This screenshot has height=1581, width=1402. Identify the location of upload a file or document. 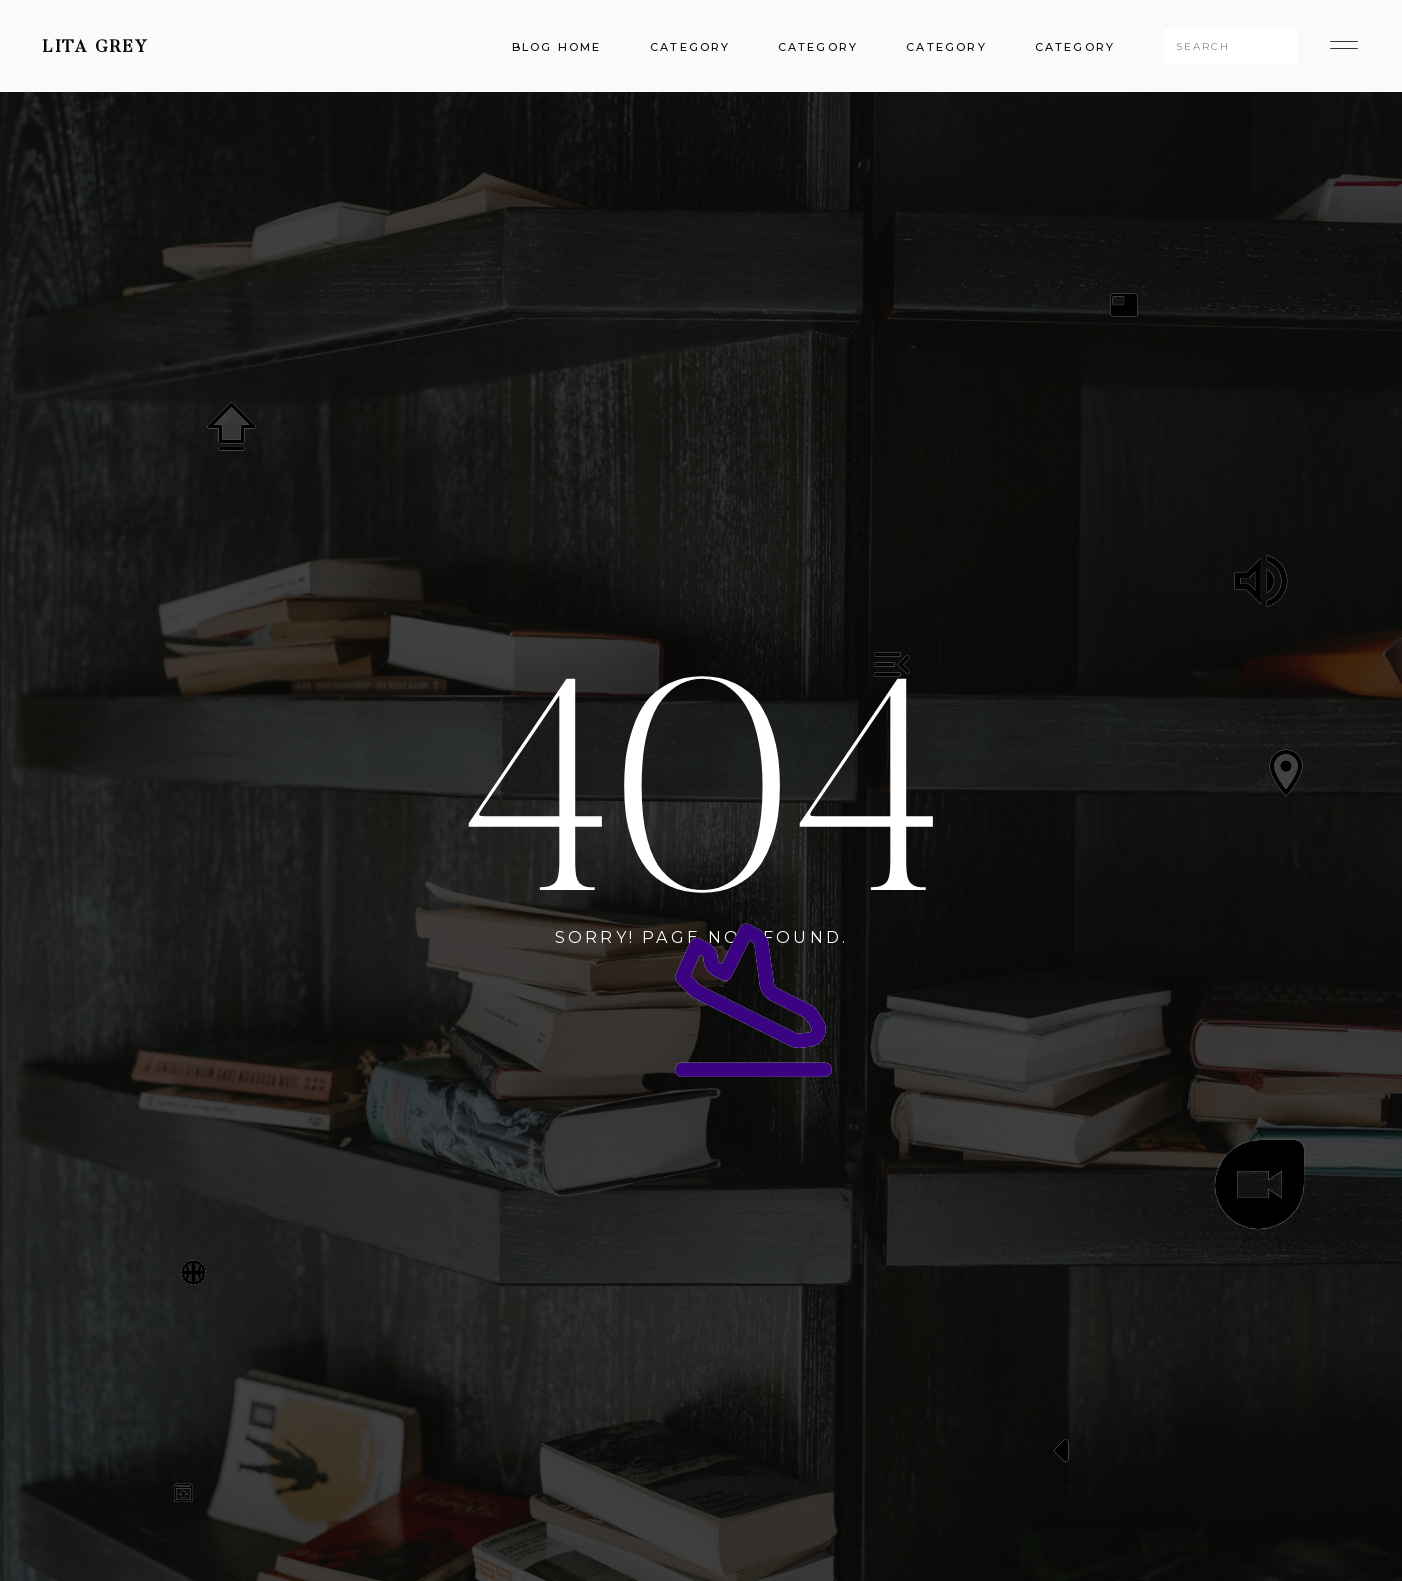
(231, 428).